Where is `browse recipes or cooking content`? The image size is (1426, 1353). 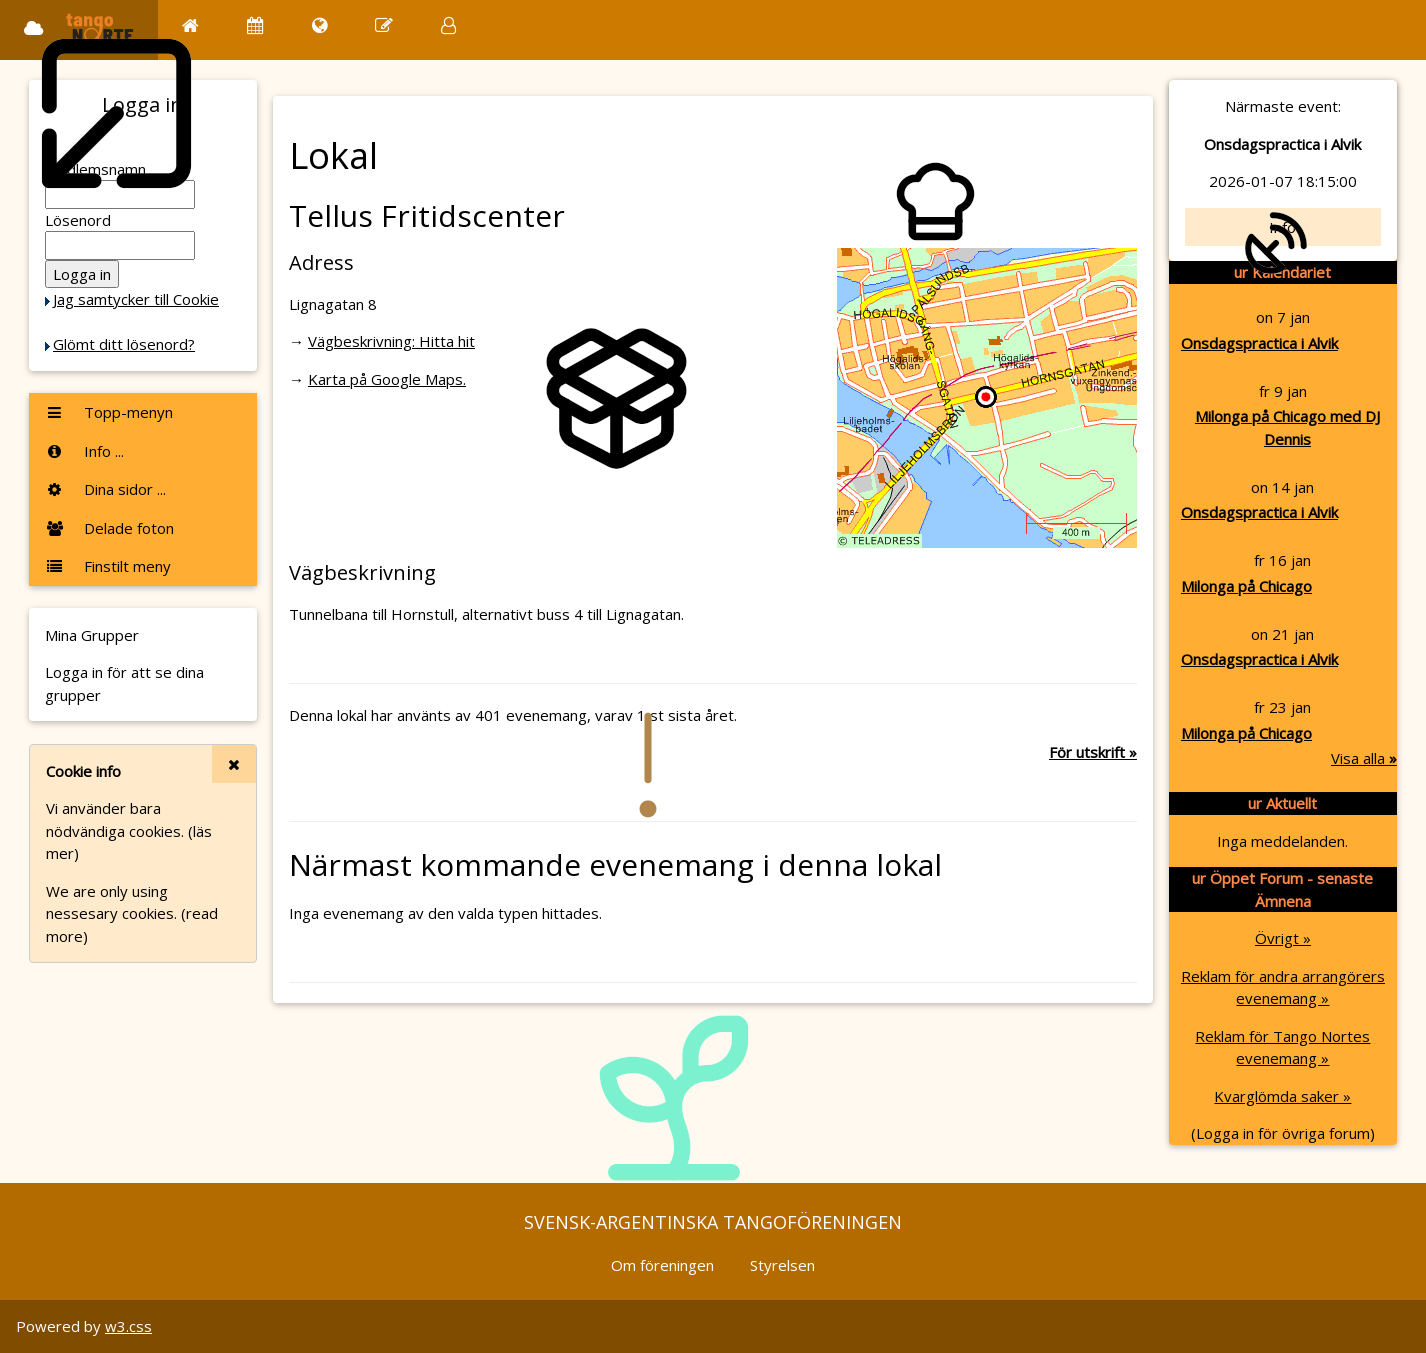
browse recipes or cooking content is located at coordinates (935, 201).